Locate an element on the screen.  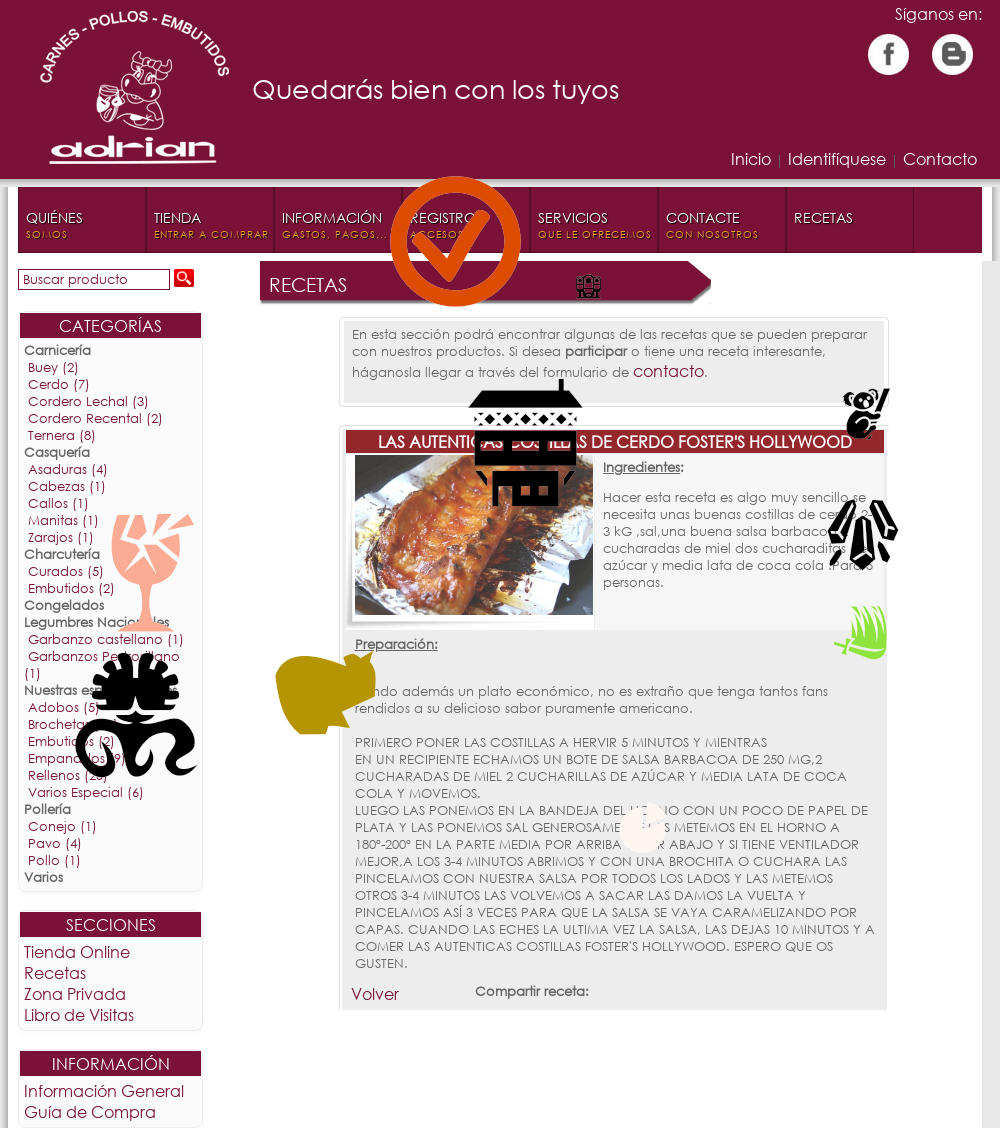
perform a slash attack in combat is located at coordinates (860, 632).